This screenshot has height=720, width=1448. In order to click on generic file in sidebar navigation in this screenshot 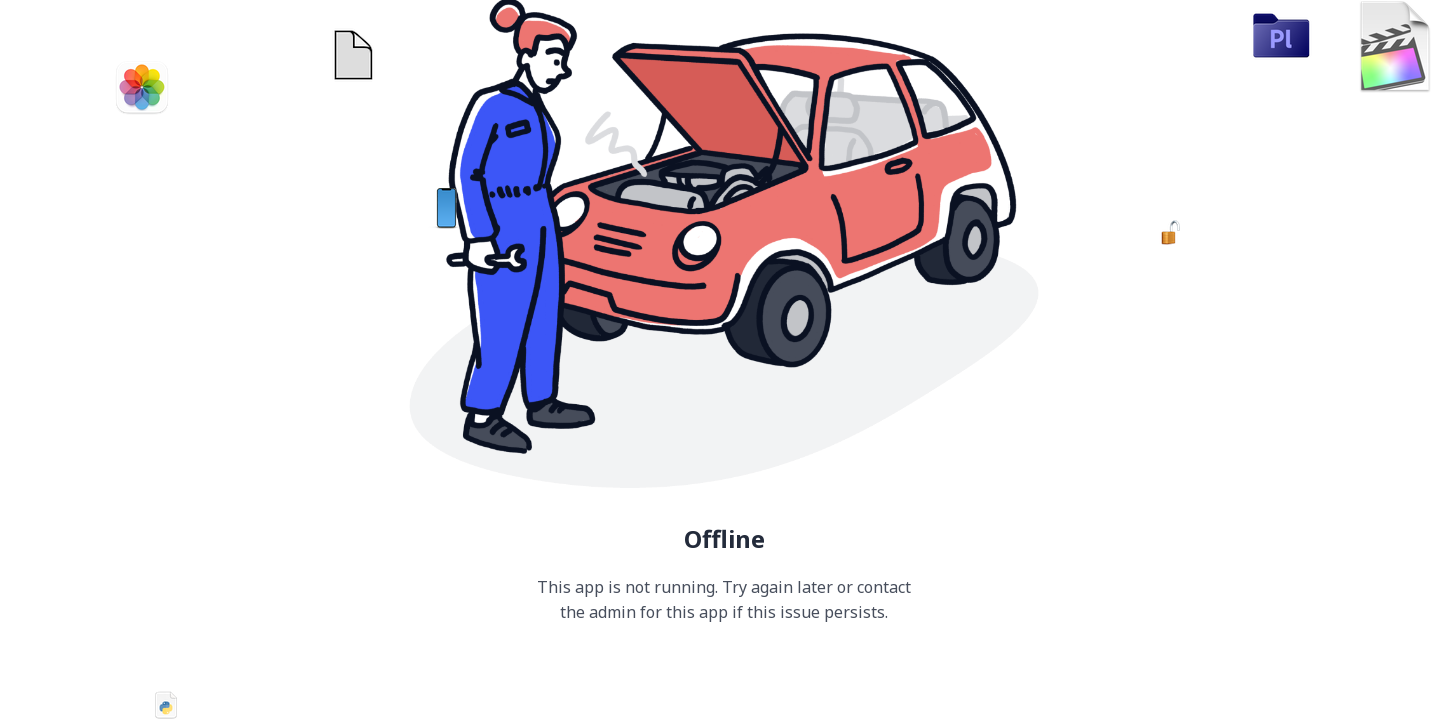, I will do `click(353, 55)`.